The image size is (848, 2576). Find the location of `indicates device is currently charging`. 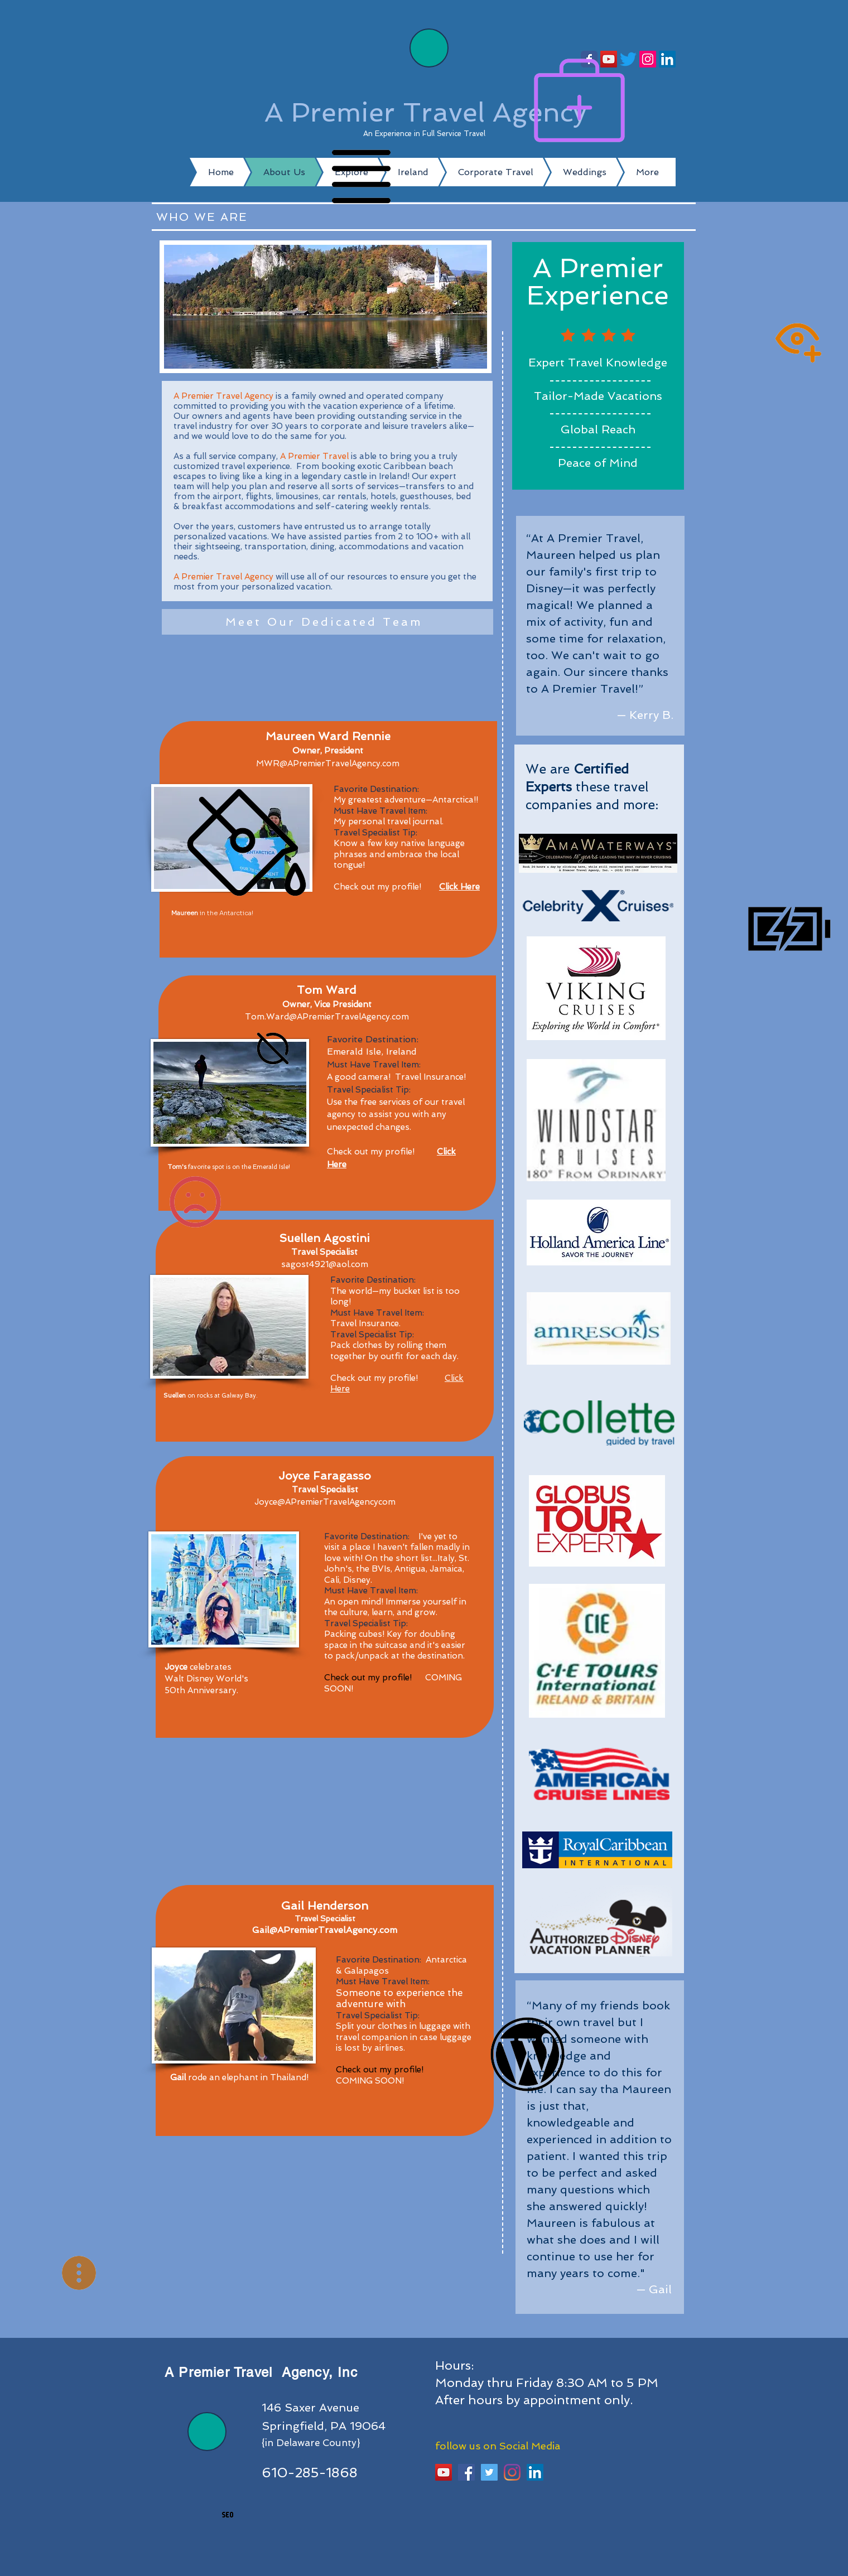

indicates device is currently charging is located at coordinates (789, 929).